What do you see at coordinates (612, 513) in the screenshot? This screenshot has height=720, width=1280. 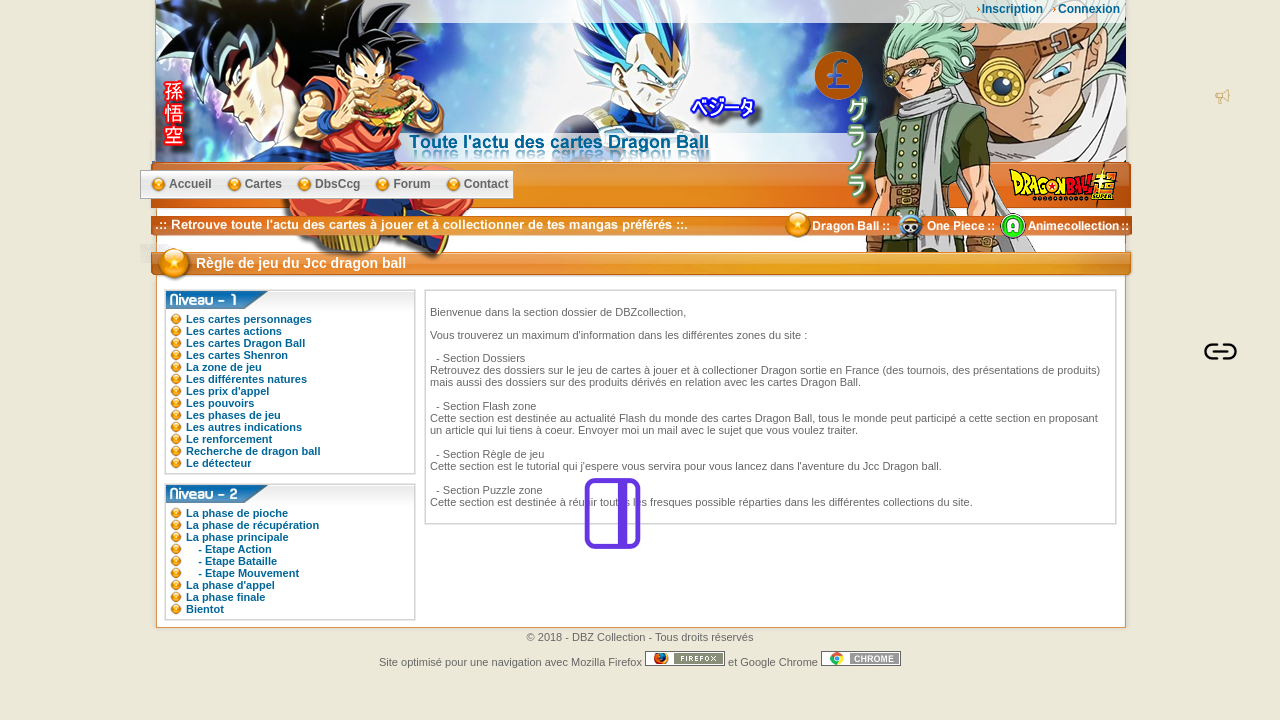 I see `open your journal or diary` at bounding box center [612, 513].